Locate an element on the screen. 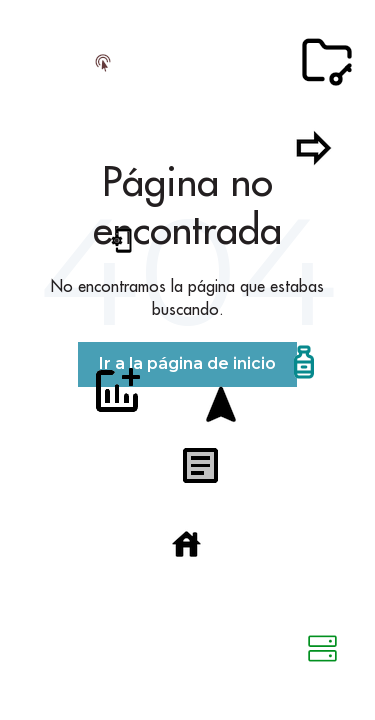 The image size is (375, 720). start navigation to destination is located at coordinates (221, 404).